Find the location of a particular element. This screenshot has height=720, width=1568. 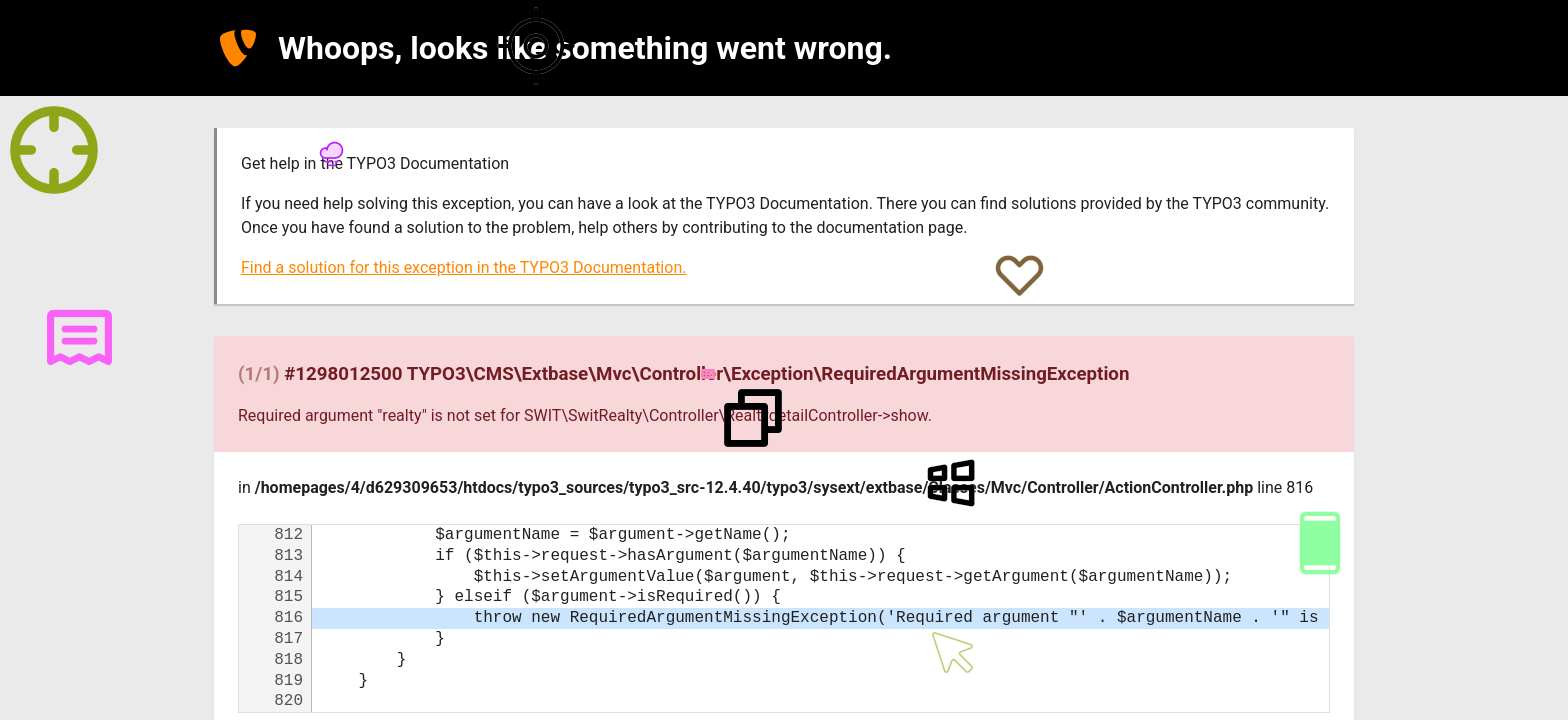

add to favorites is located at coordinates (1019, 274).